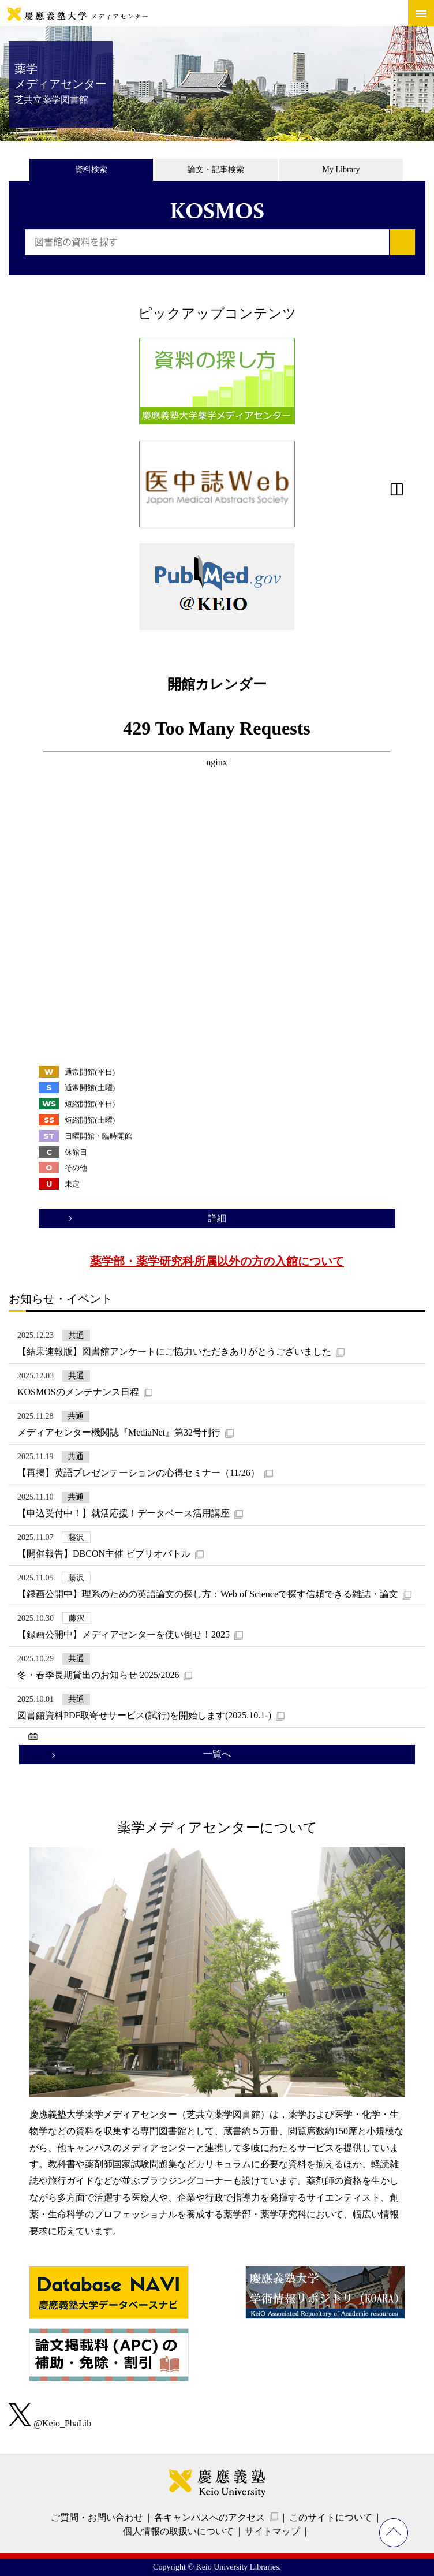 The image size is (434, 2576). I want to click on view car battery status, so click(33, 1736).